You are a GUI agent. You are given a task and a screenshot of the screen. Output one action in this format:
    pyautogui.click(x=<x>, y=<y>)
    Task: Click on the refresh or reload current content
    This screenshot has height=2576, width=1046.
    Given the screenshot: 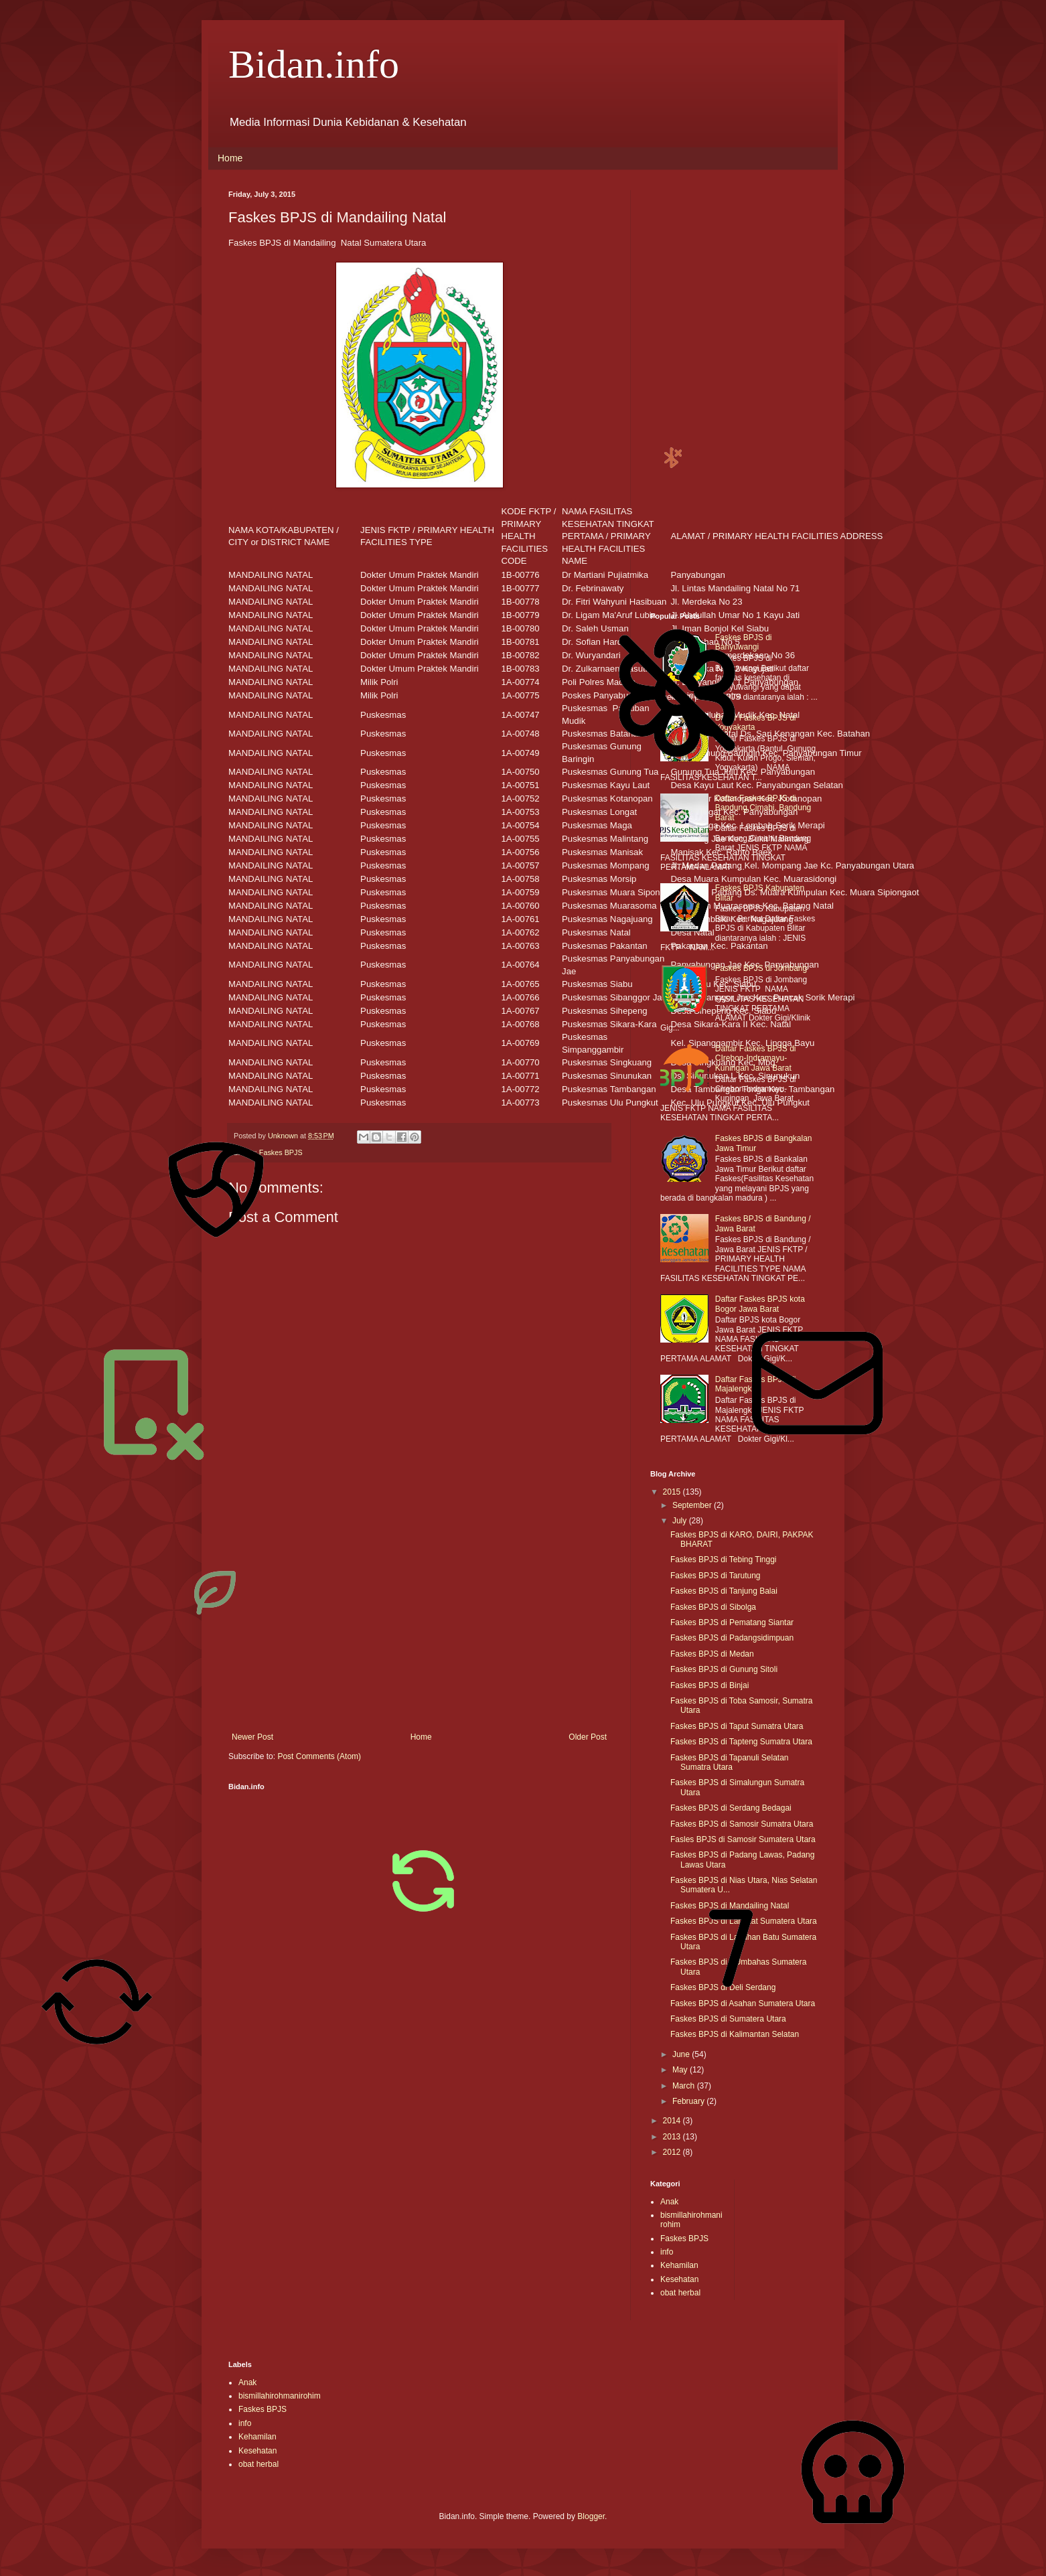 What is the action you would take?
    pyautogui.click(x=423, y=1881)
    